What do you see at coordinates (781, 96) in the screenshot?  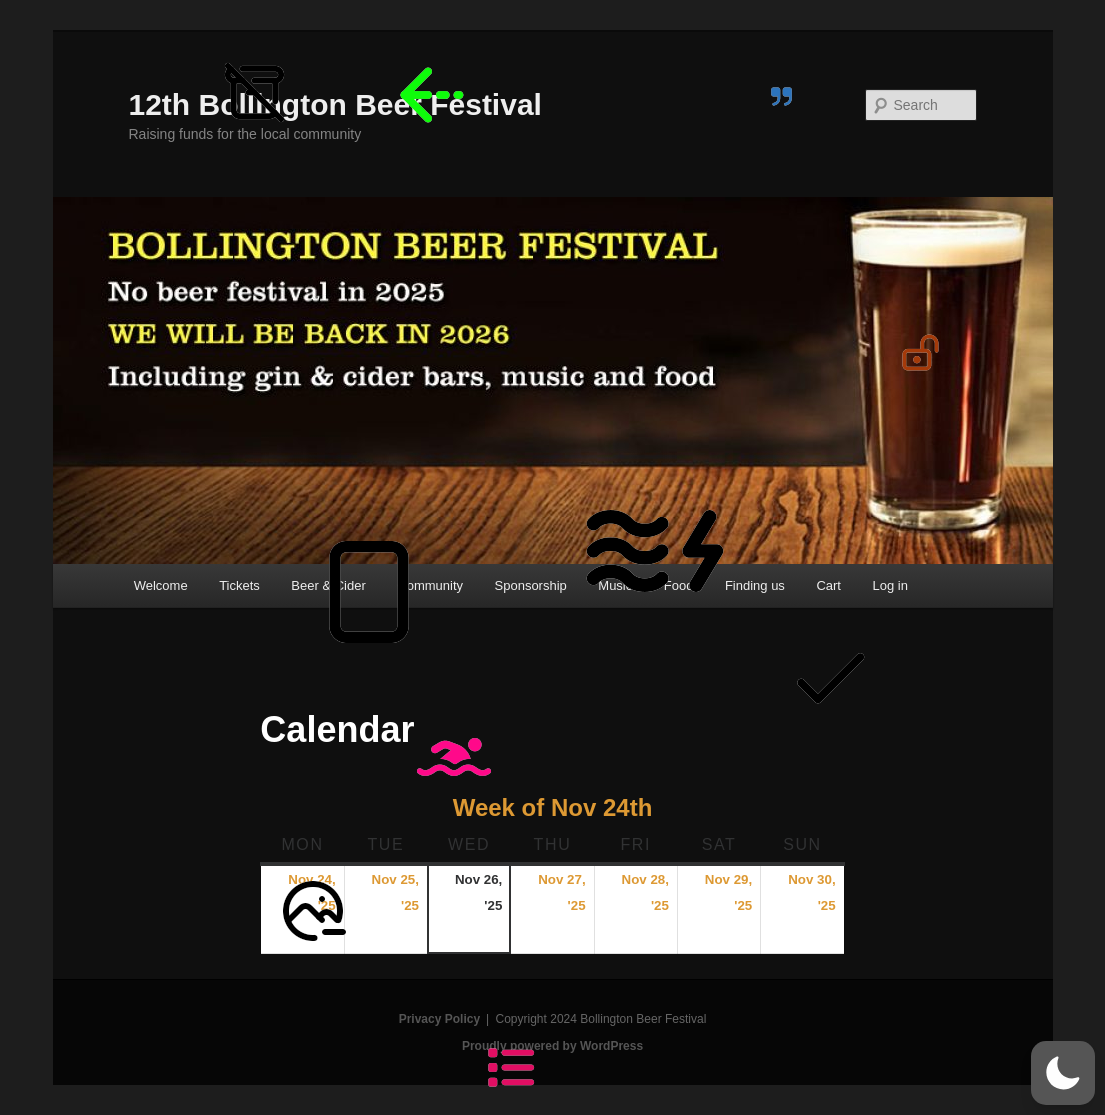 I see `insert a quotation or blockquote` at bounding box center [781, 96].